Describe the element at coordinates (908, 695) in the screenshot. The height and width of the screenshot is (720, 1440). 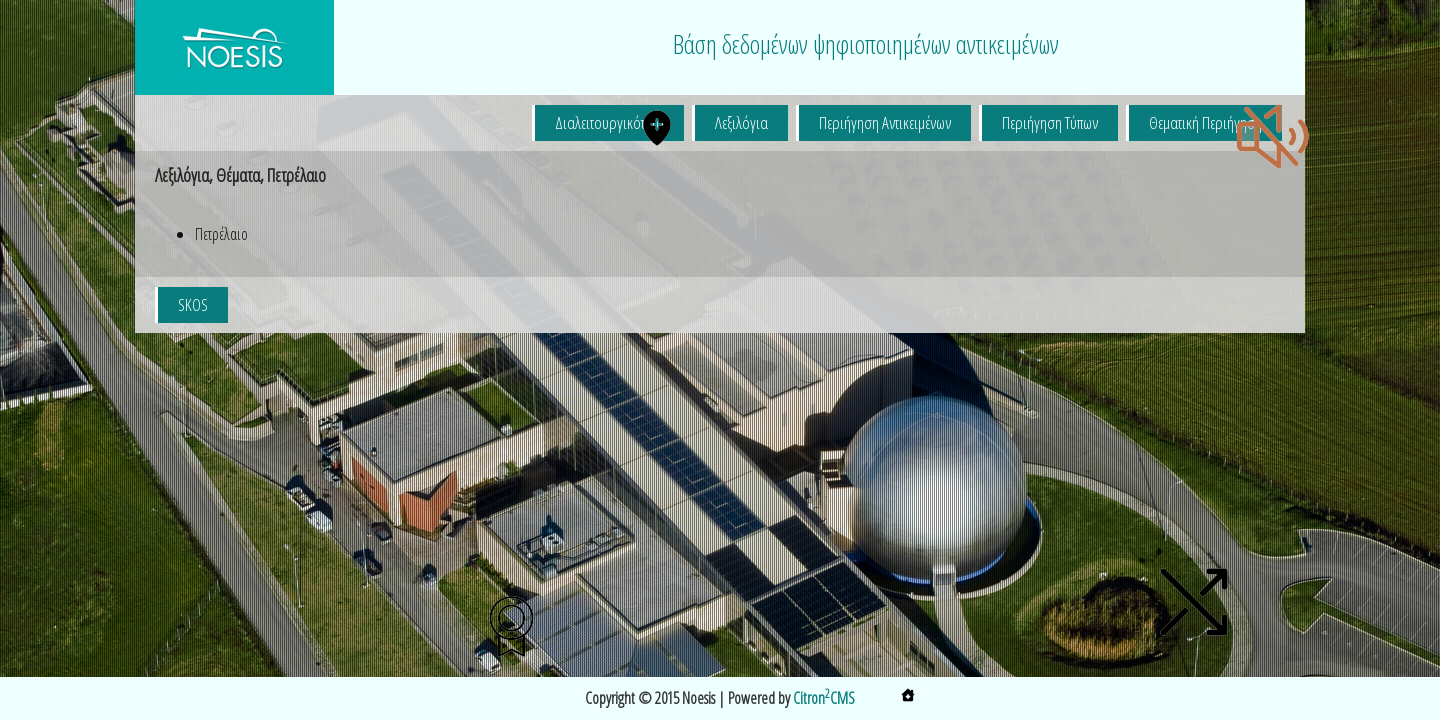
I see `access medical or healthcare services` at that location.